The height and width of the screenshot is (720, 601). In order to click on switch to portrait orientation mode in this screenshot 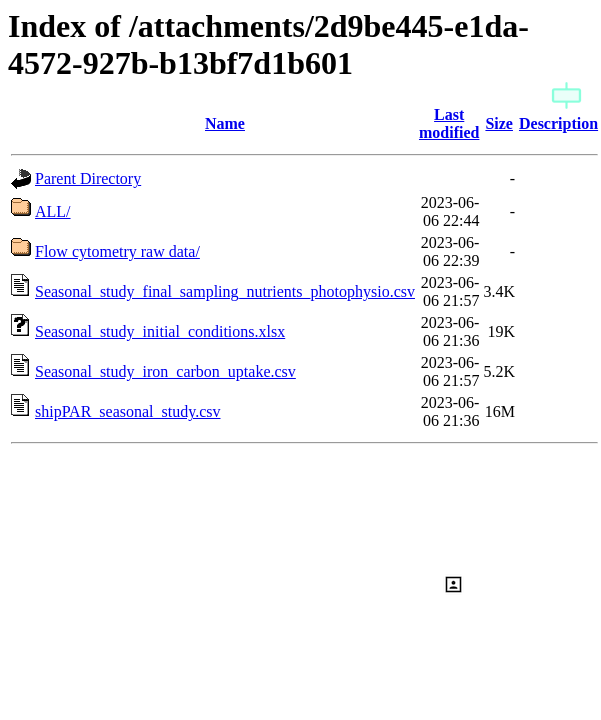, I will do `click(453, 584)`.